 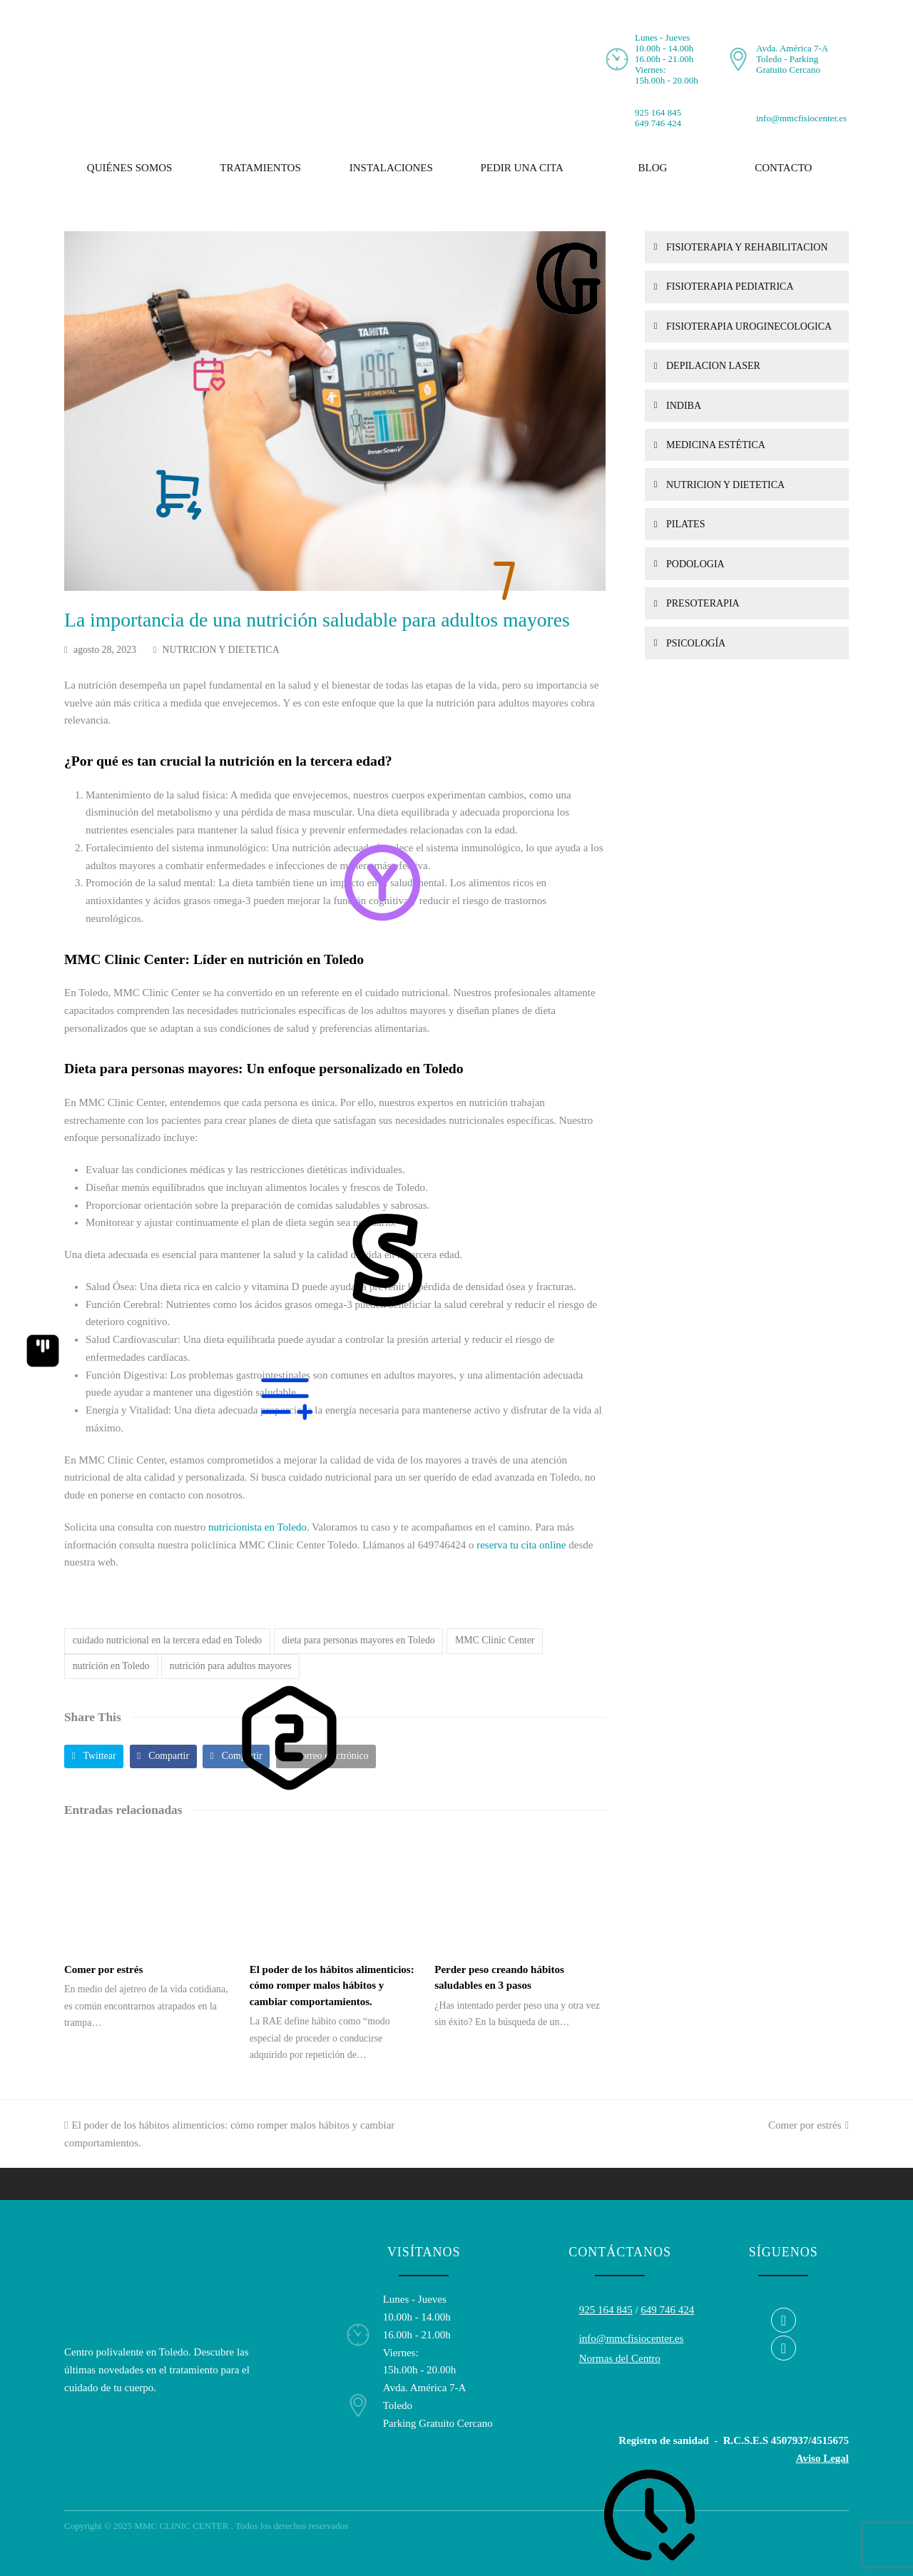 I want to click on align content to top center of container, so click(x=43, y=1351).